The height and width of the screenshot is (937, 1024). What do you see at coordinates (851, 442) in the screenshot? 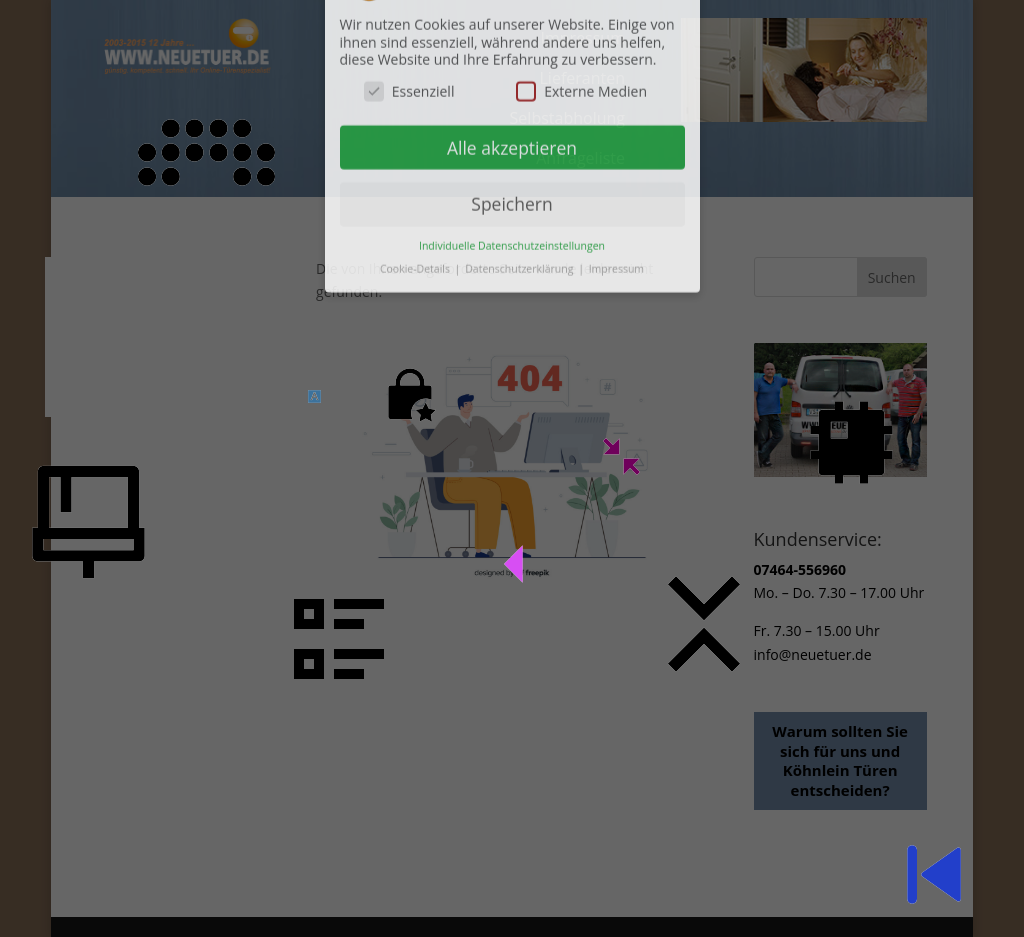
I see `view CPU or processor information` at bounding box center [851, 442].